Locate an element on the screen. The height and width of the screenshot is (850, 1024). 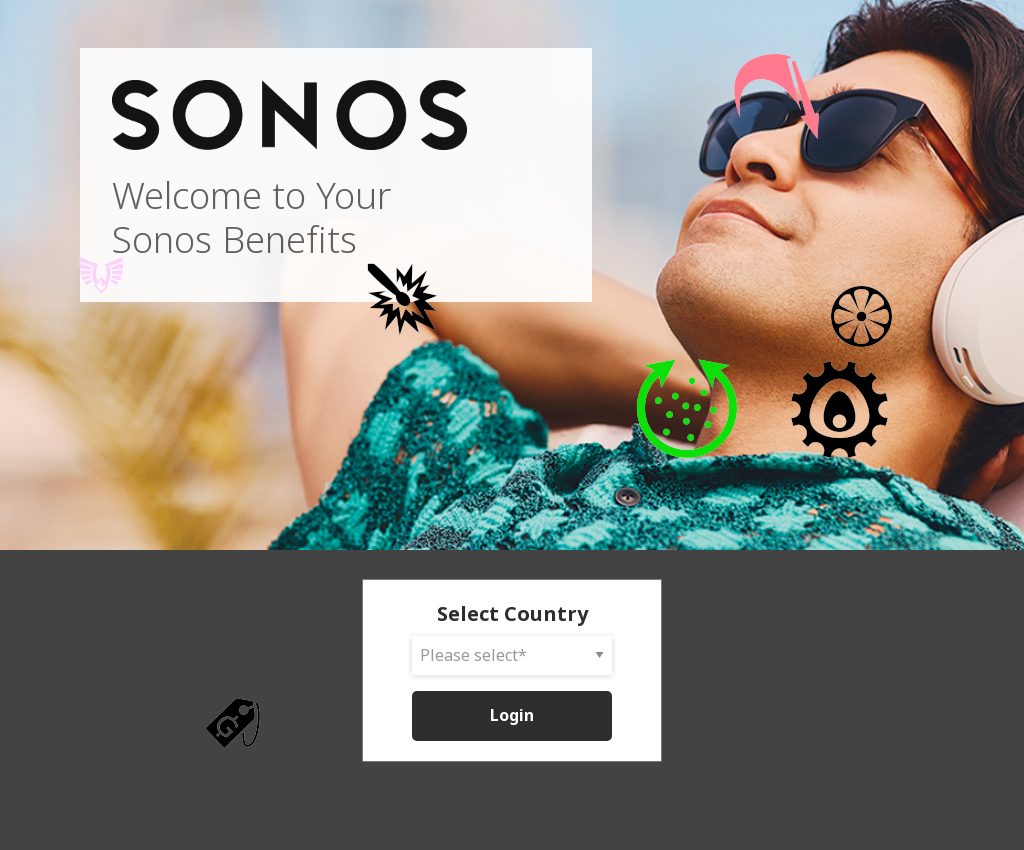
settings for oil or fluid-related features is located at coordinates (839, 409).